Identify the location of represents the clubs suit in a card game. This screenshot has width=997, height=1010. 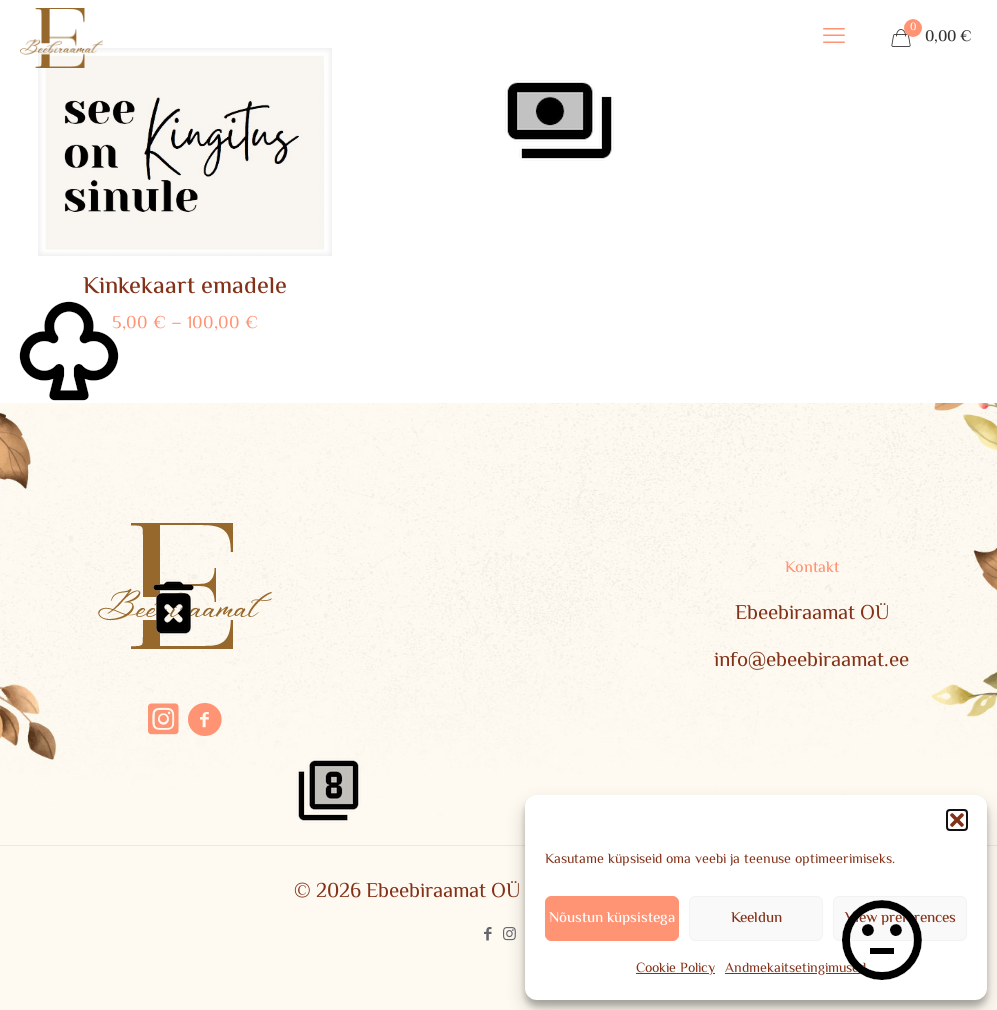
(69, 351).